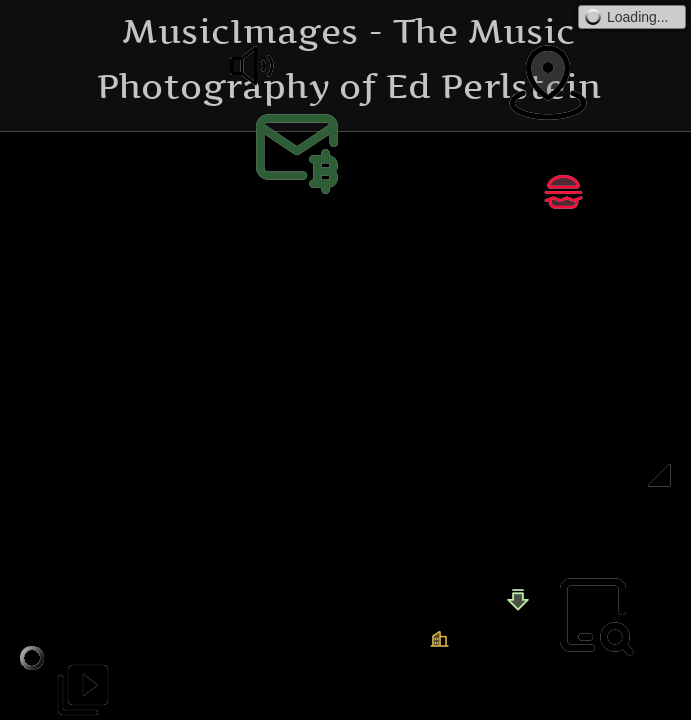 The height and width of the screenshot is (720, 691). Describe the element at coordinates (518, 599) in the screenshot. I see `download file or content` at that location.